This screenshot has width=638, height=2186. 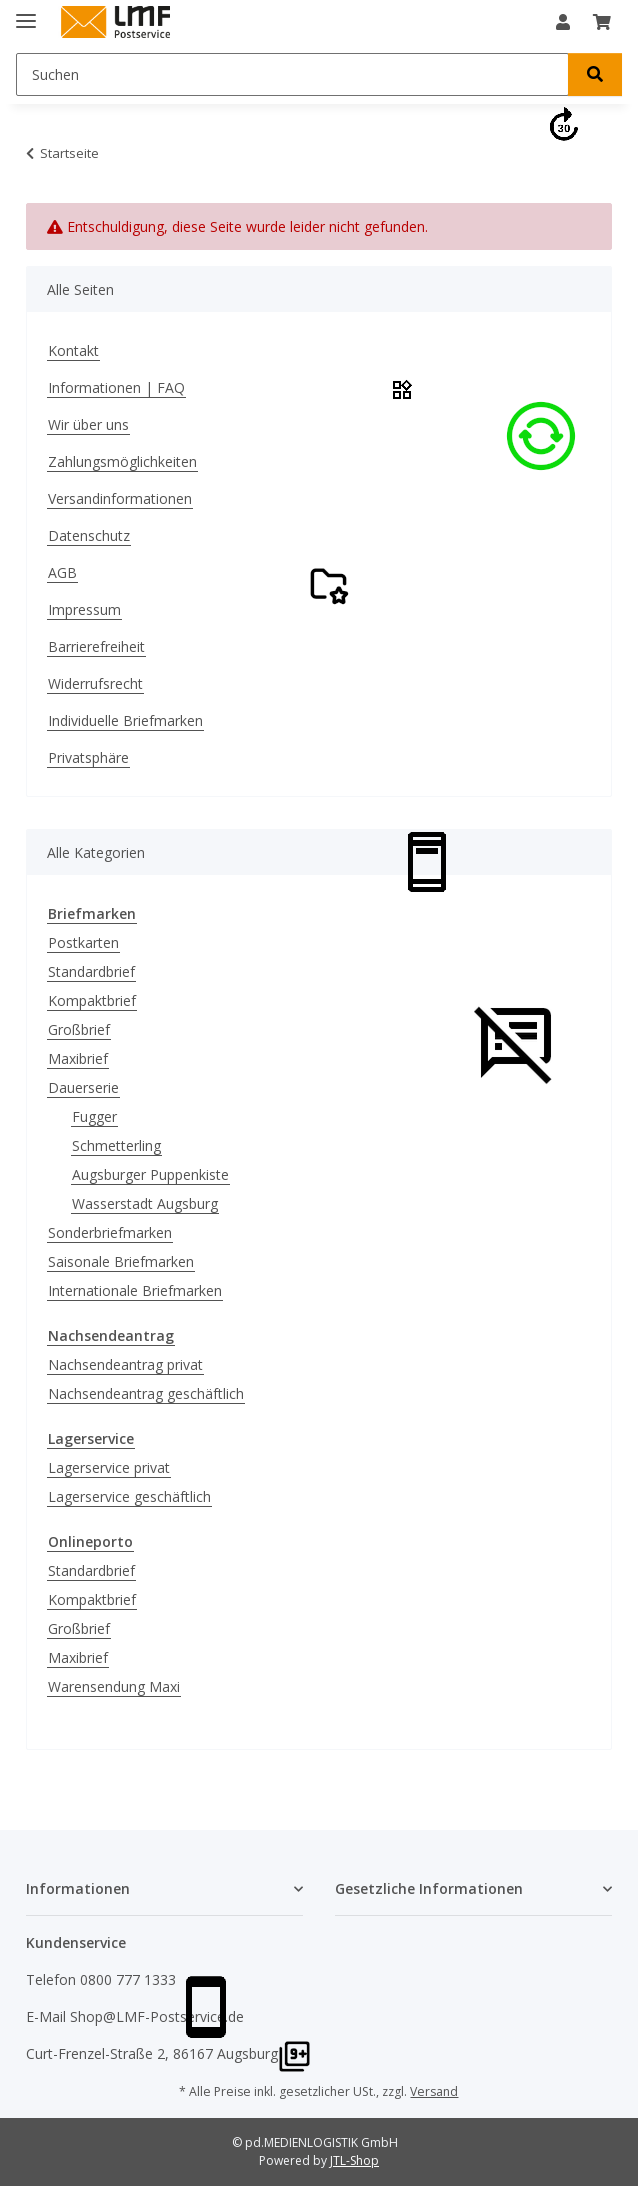 I want to click on view mobile ad placements, so click(x=427, y=862).